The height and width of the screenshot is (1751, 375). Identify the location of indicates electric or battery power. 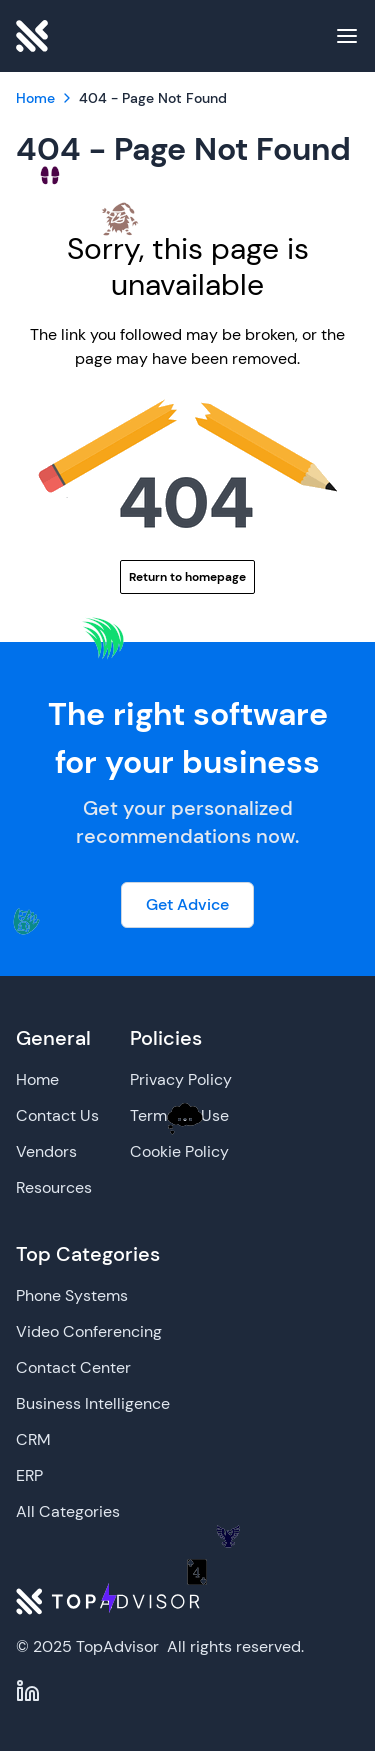
(109, 1598).